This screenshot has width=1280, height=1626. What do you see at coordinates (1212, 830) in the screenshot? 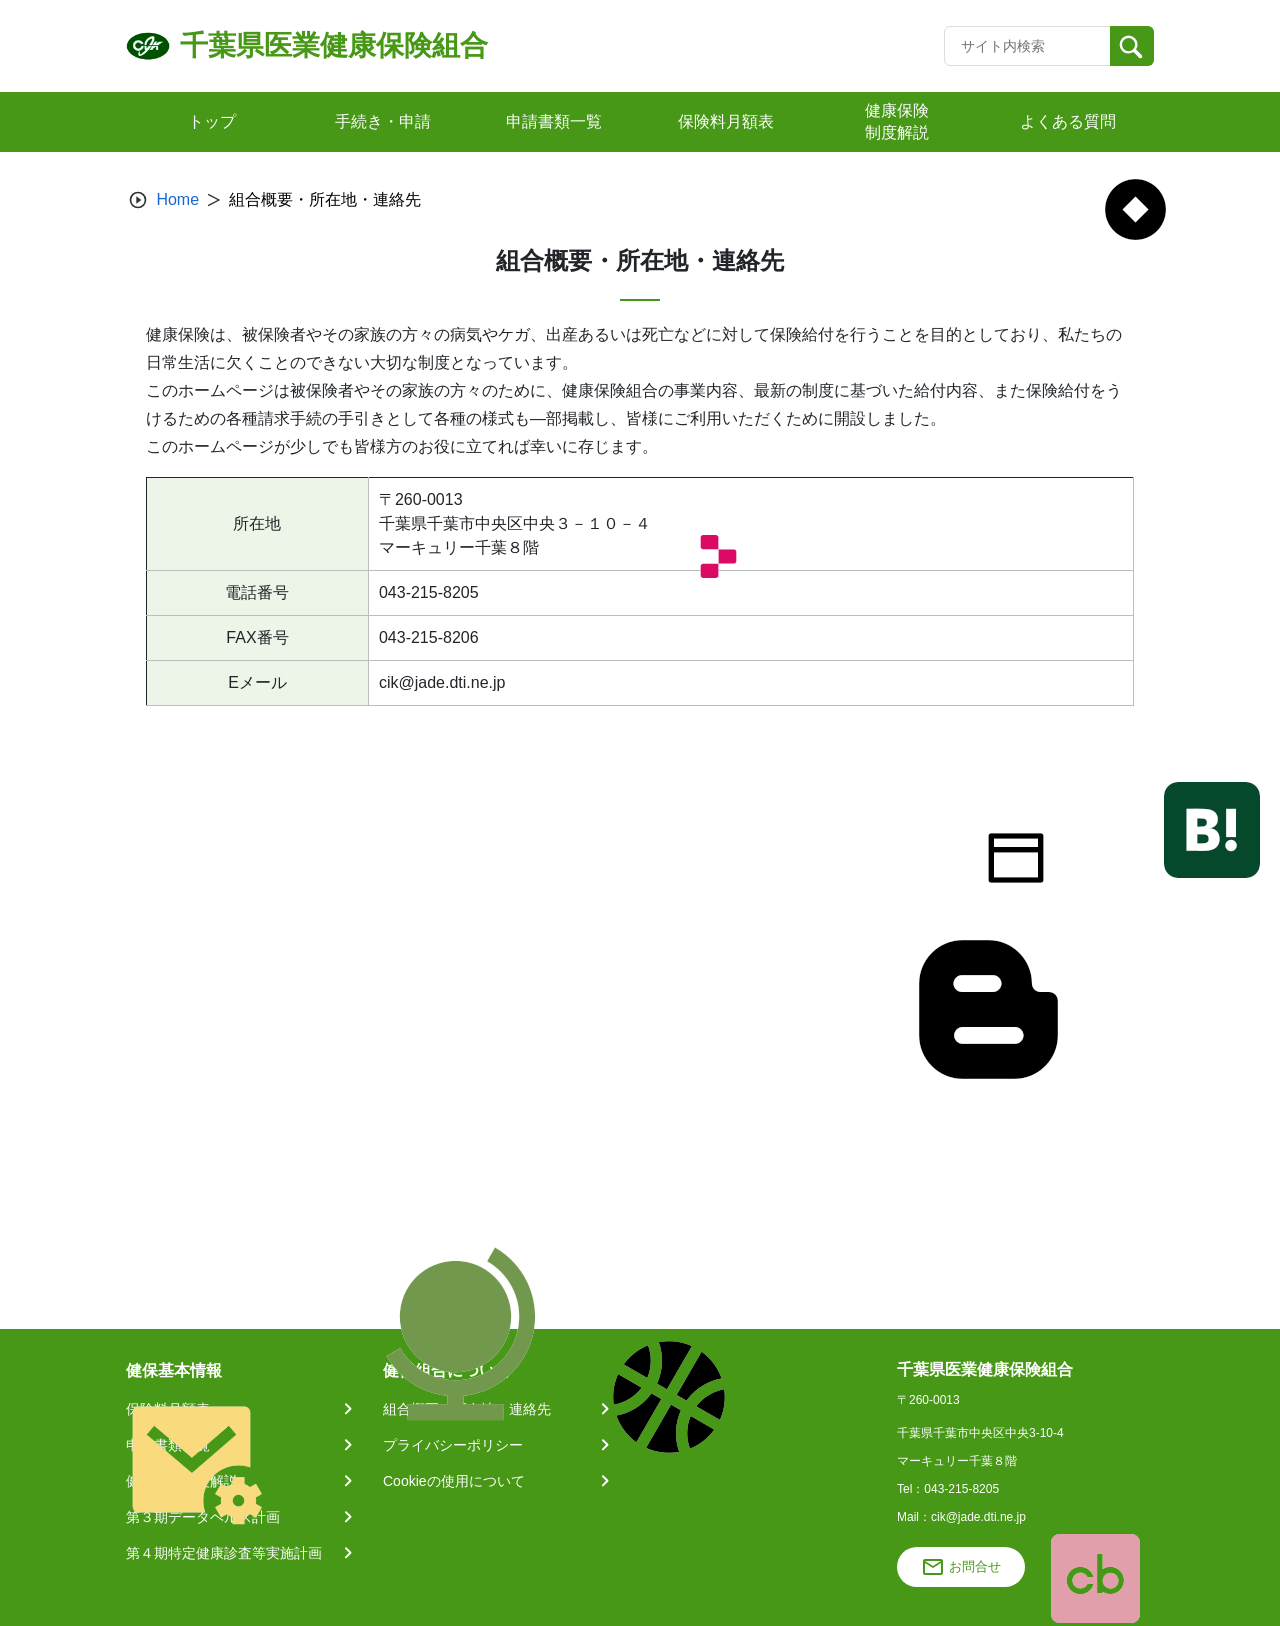
I see `open hatena bookmark app` at bounding box center [1212, 830].